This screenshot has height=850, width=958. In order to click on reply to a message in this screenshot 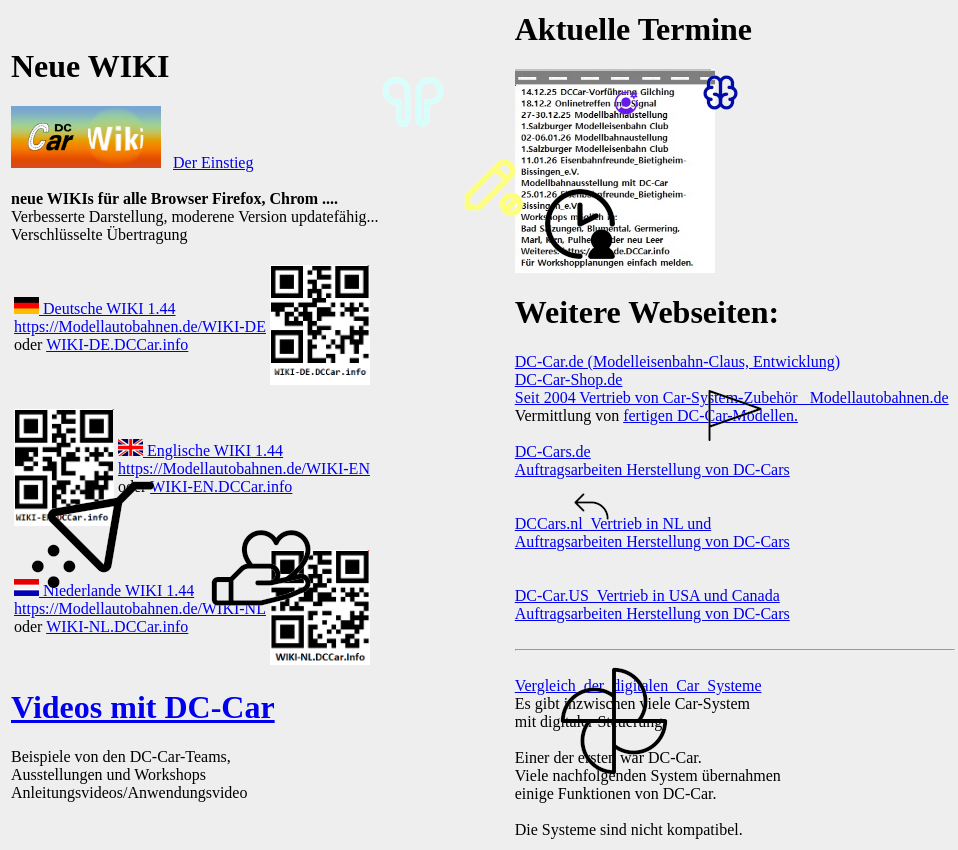, I will do `click(591, 506)`.